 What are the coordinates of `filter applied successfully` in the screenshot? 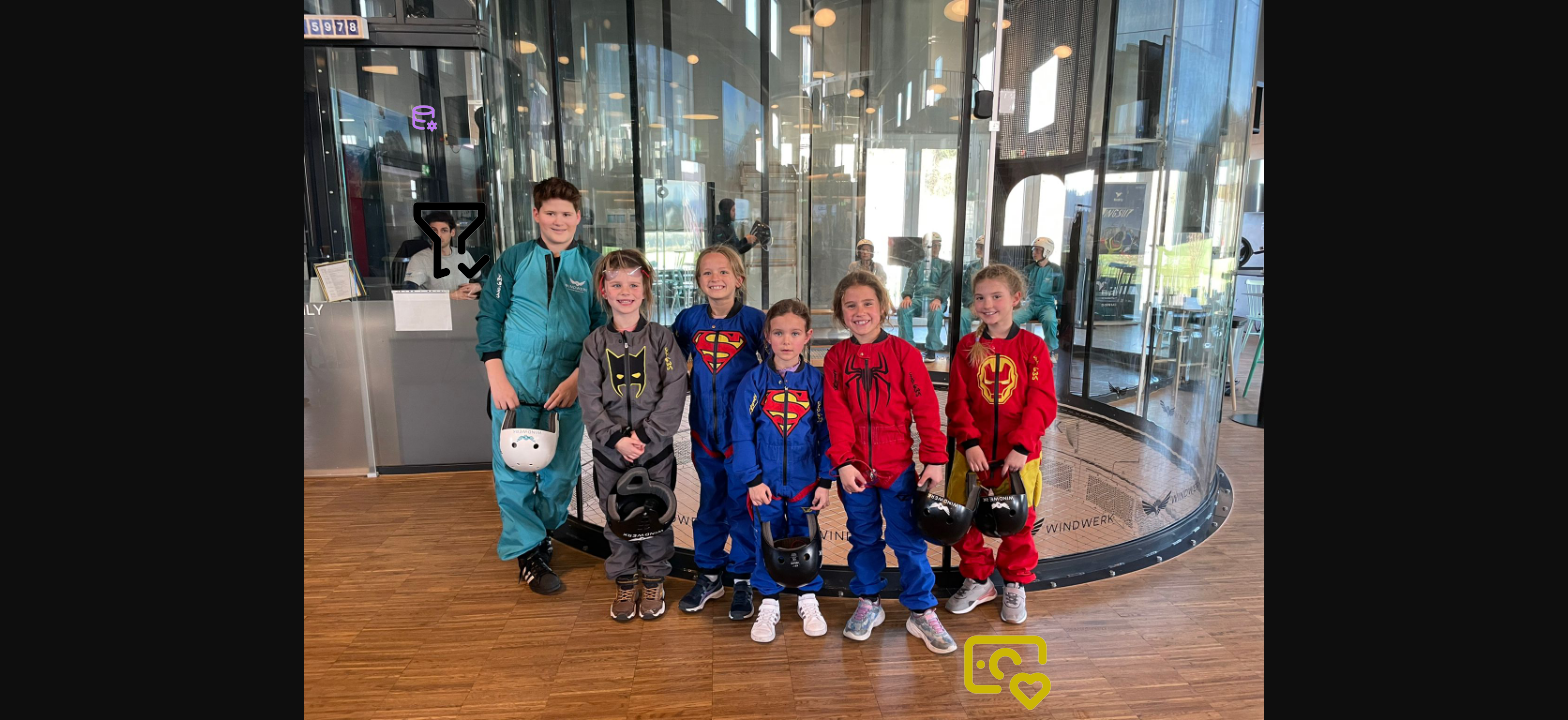 It's located at (449, 238).